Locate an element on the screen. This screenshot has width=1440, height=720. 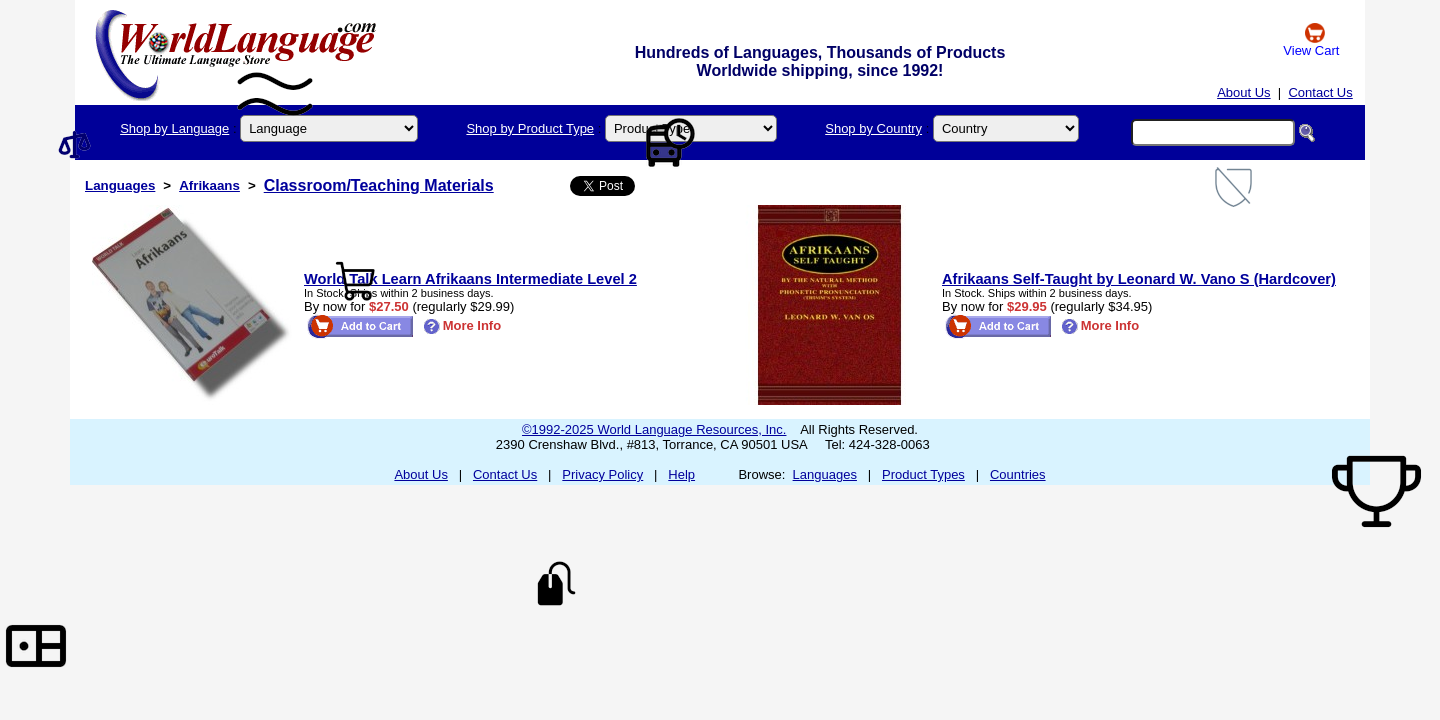
browse tea or hot beverage options is located at coordinates (555, 585).